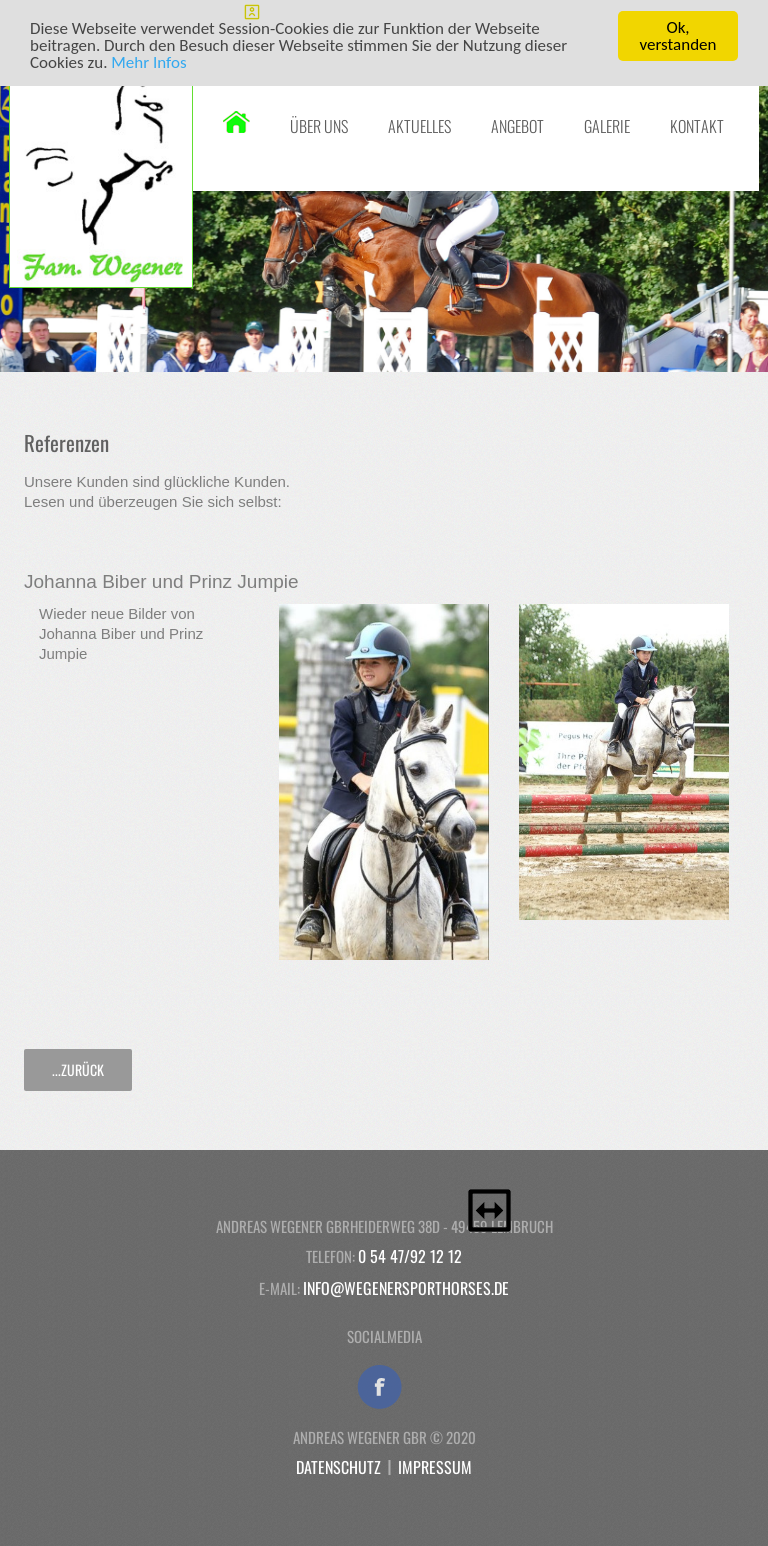 This screenshot has height=1546, width=768. What do you see at coordinates (252, 12) in the screenshot?
I see `view account profile` at bounding box center [252, 12].